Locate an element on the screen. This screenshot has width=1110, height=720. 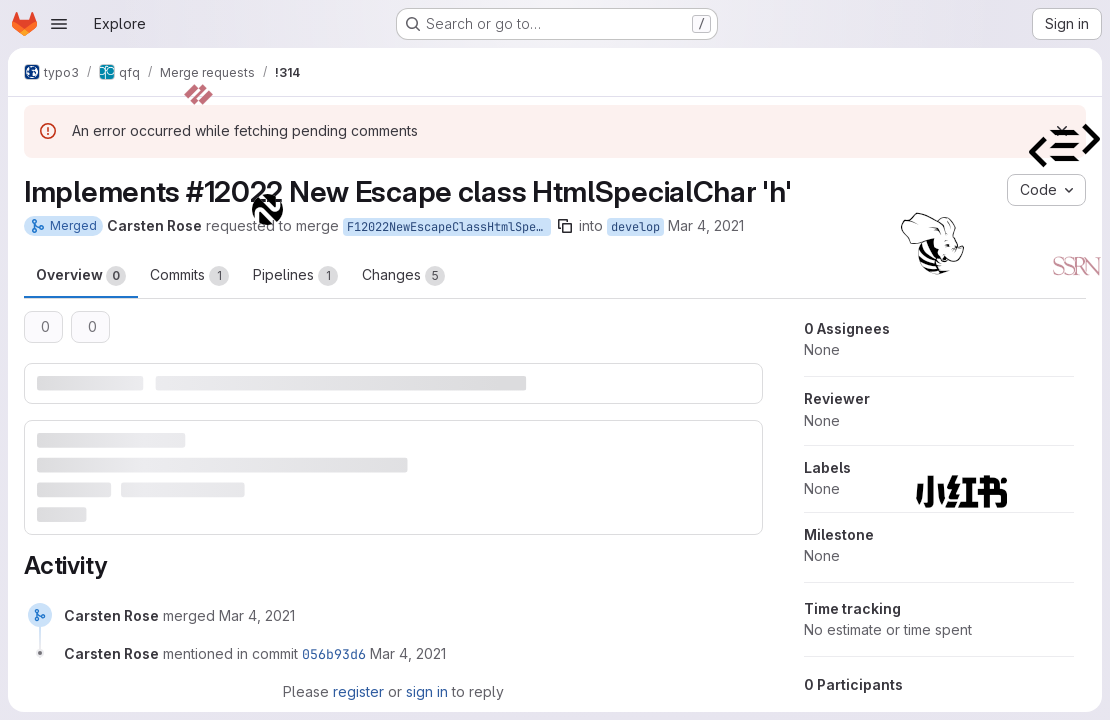
novu notification infrastructure logo is located at coordinates (267, 209).